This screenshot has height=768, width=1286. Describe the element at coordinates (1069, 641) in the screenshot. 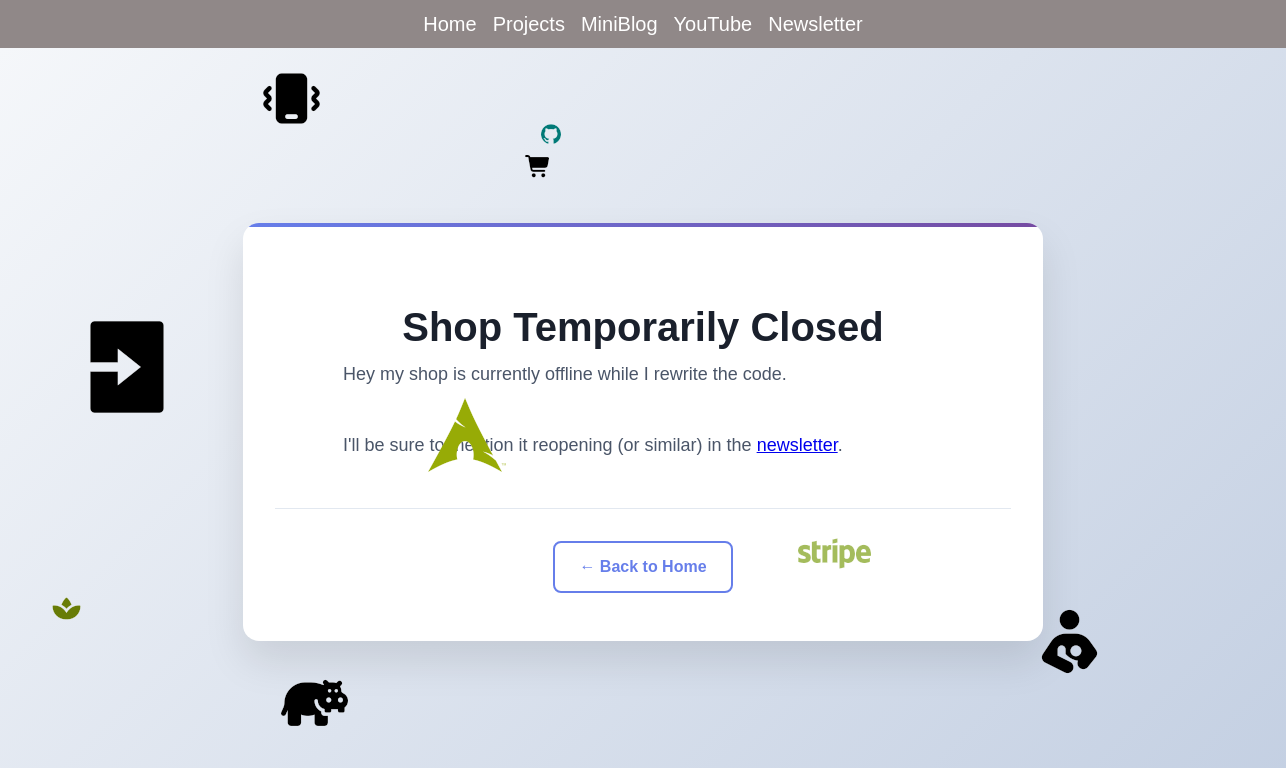

I see `indicates a breastfeeding or nursing room` at that location.